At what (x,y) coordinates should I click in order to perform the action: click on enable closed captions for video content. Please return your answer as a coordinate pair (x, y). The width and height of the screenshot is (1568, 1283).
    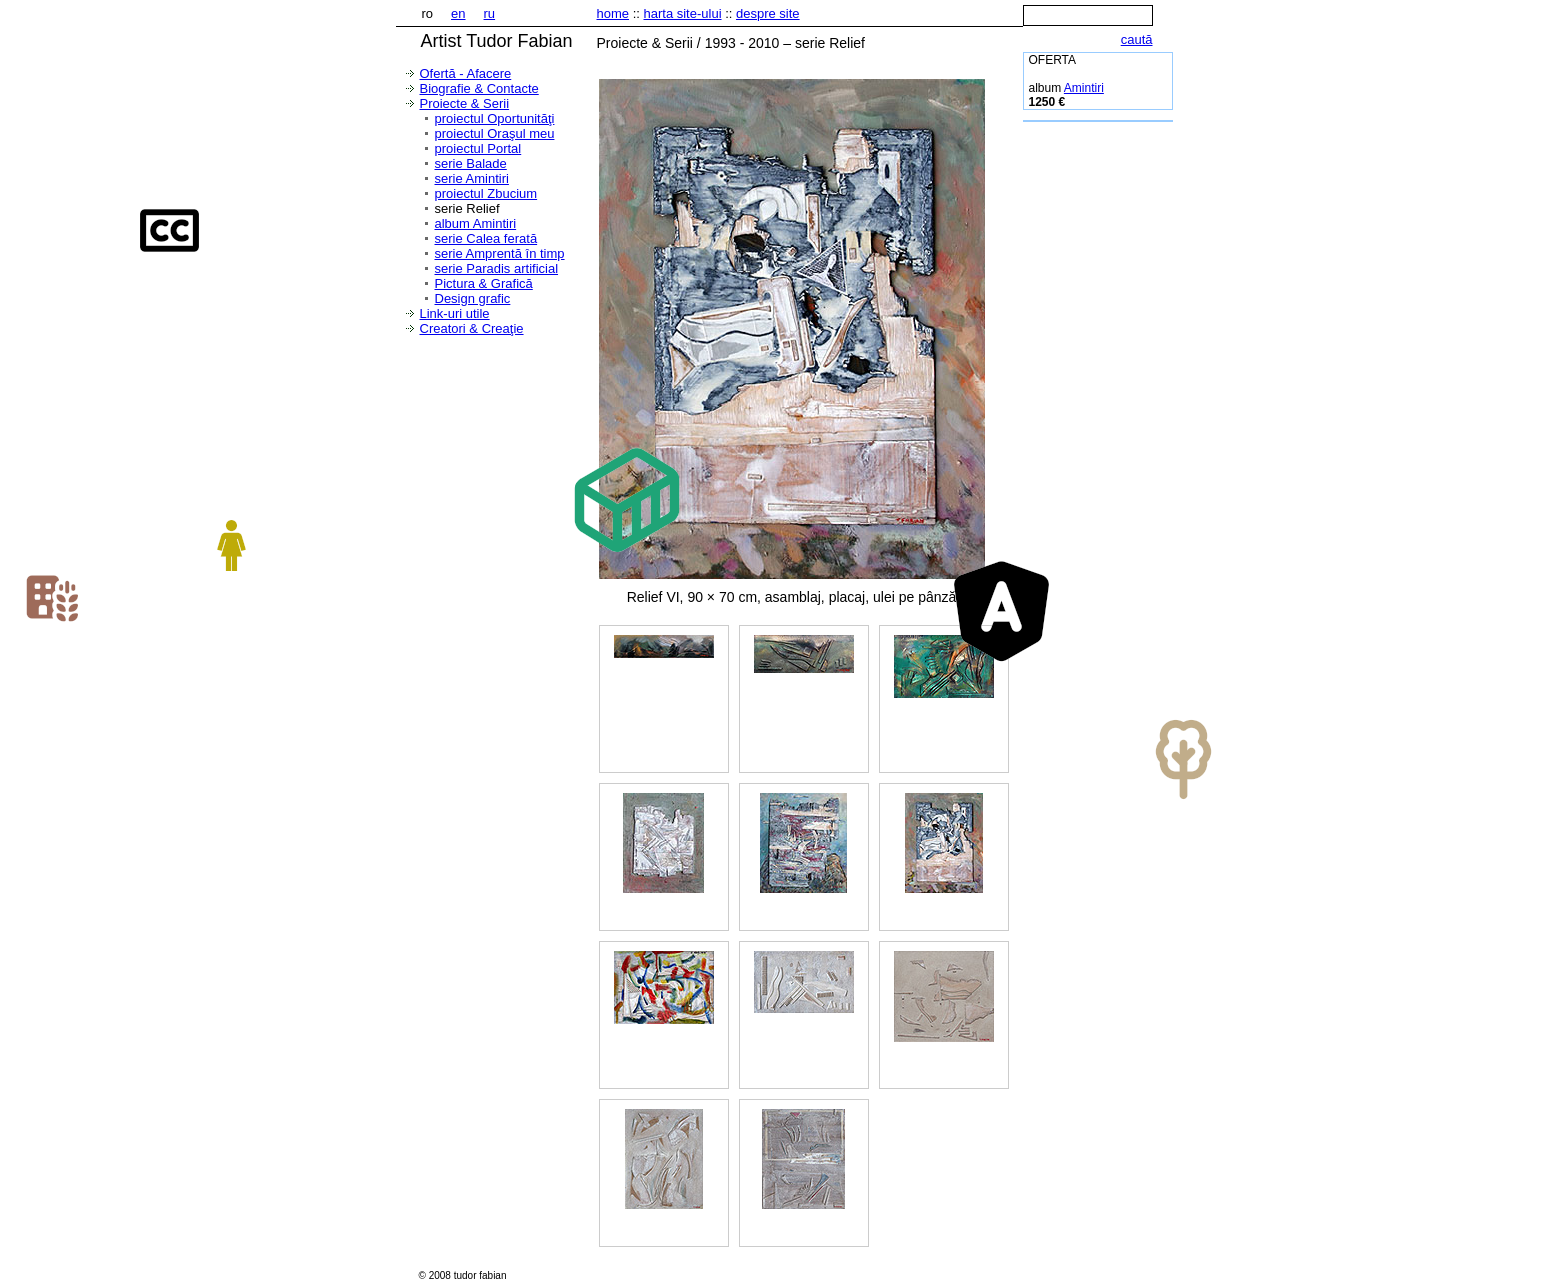
    Looking at the image, I should click on (169, 230).